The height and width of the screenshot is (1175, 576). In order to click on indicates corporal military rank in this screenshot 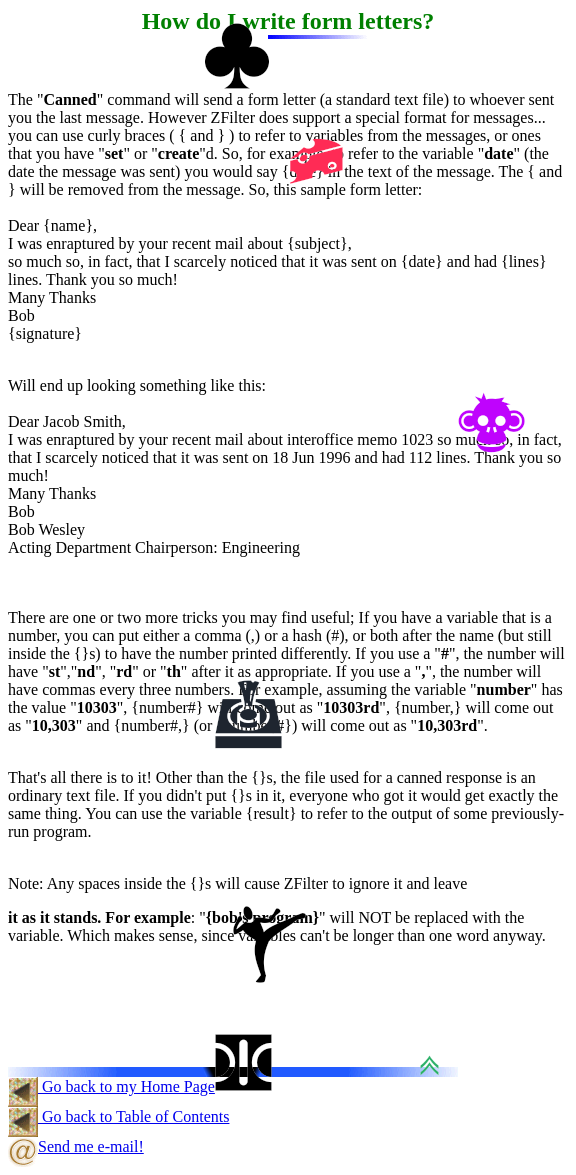, I will do `click(429, 1065)`.